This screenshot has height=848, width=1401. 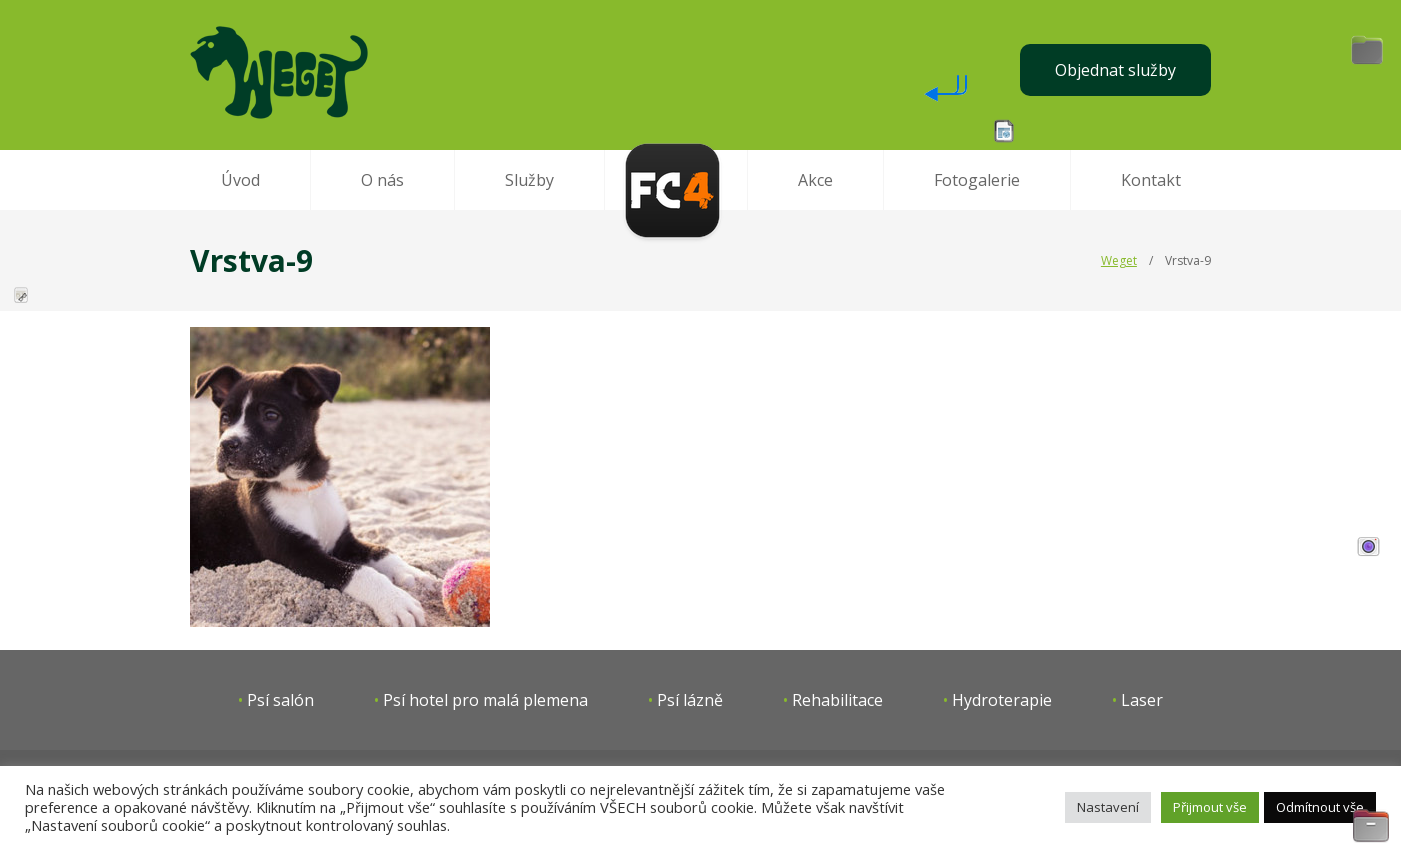 I want to click on reply to all recipients of an email, so click(x=945, y=85).